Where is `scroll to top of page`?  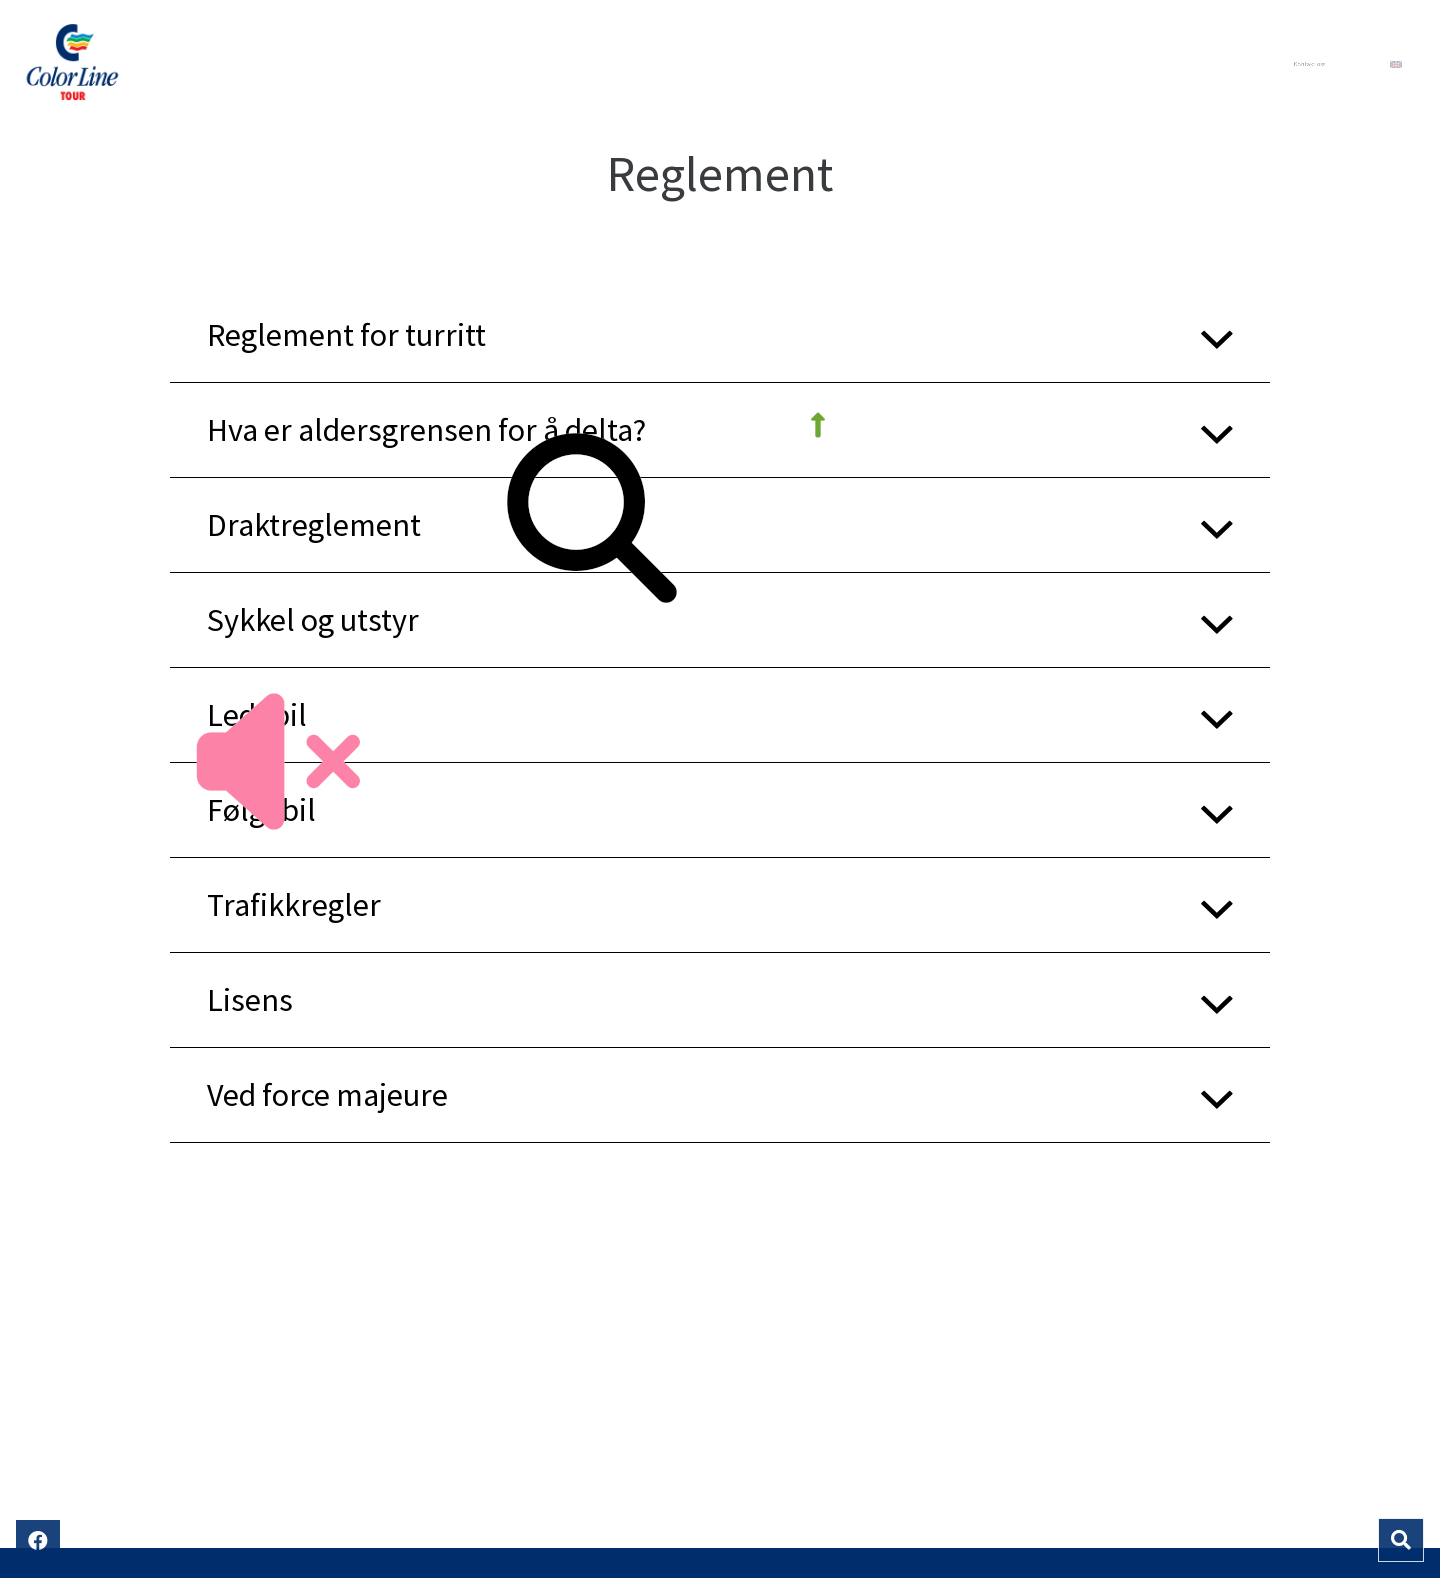
scroll to top of page is located at coordinates (818, 425).